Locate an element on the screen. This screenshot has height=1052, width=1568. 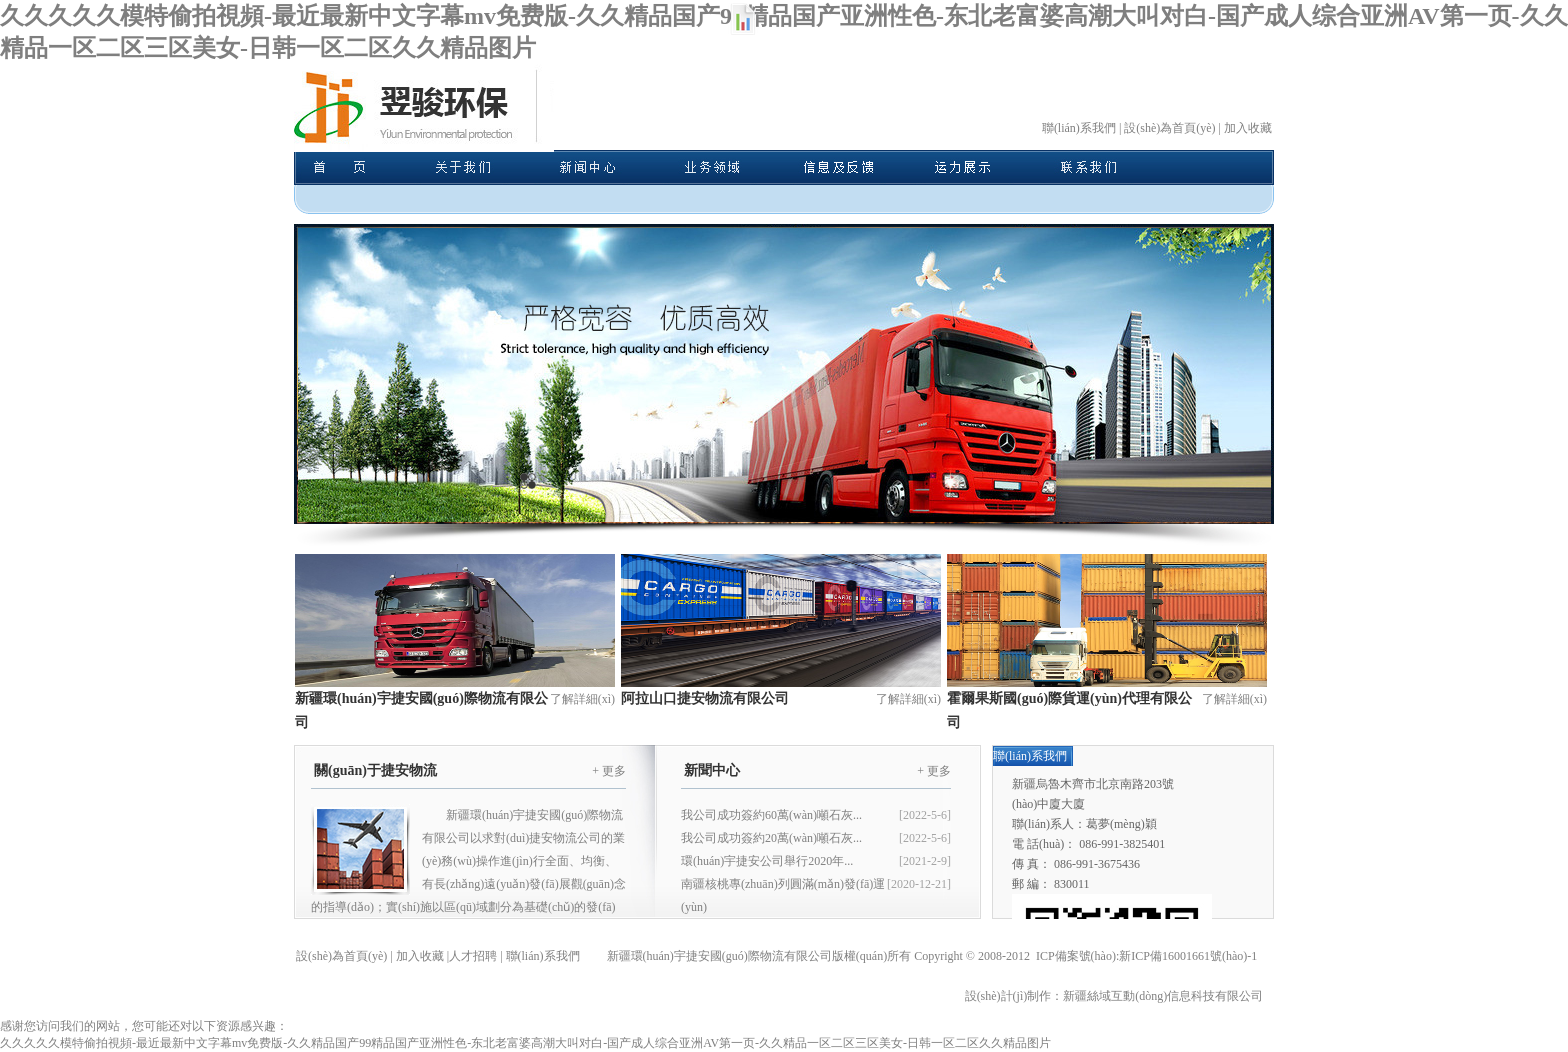
launch the reversi board game app is located at coordinates (528, 481).